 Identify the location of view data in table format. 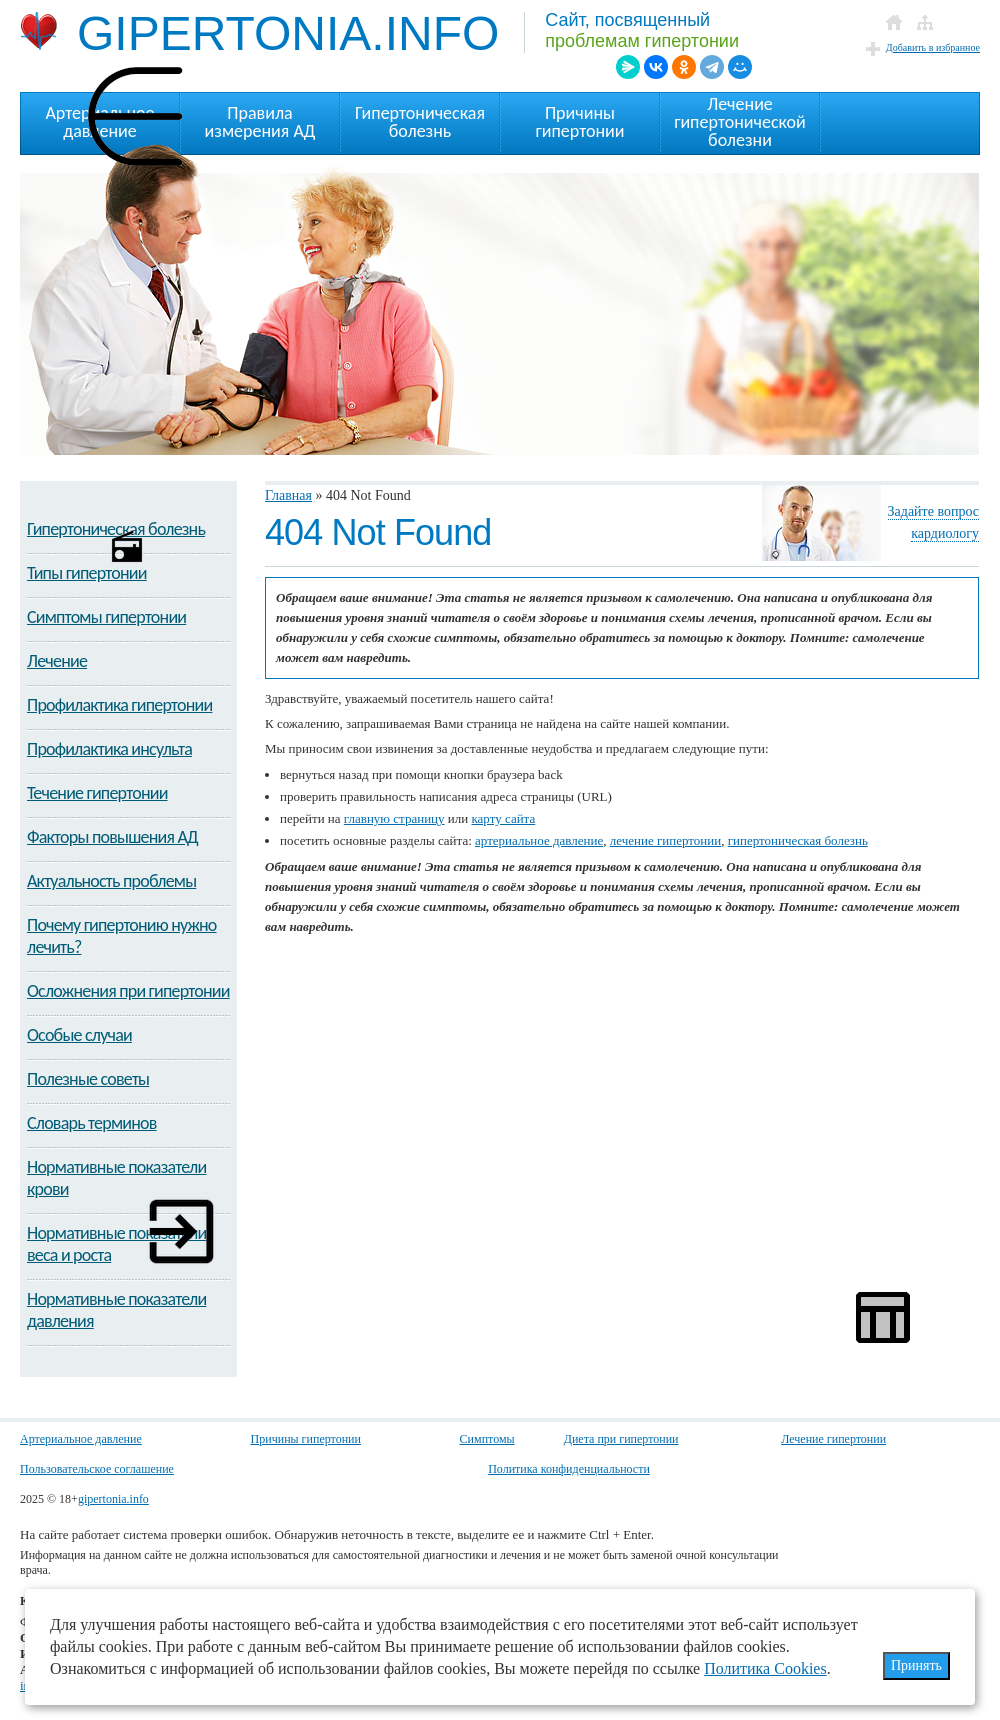
(881, 1317).